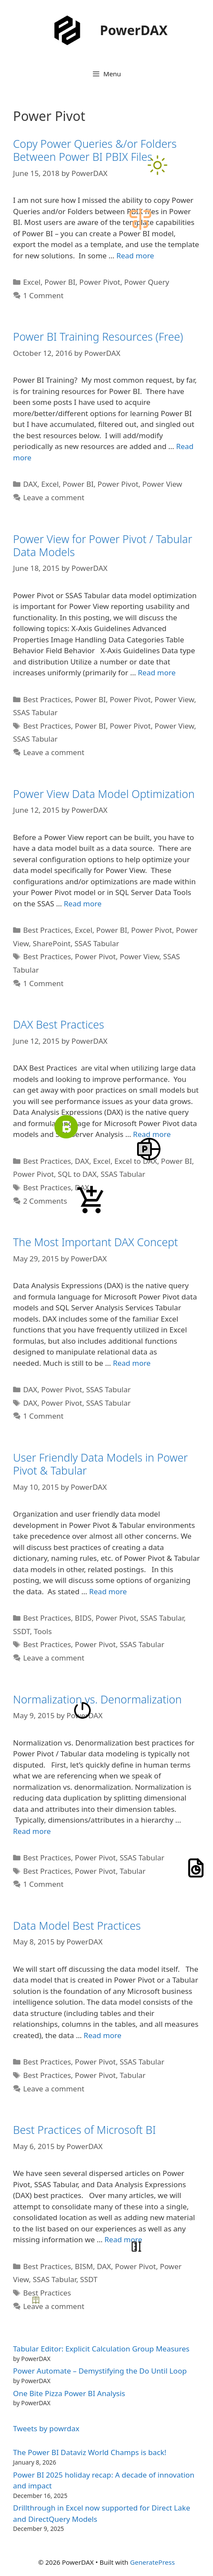 Image resolution: width=213 pixels, height=2576 pixels. I want to click on measure dimensions or distances, so click(136, 2247).